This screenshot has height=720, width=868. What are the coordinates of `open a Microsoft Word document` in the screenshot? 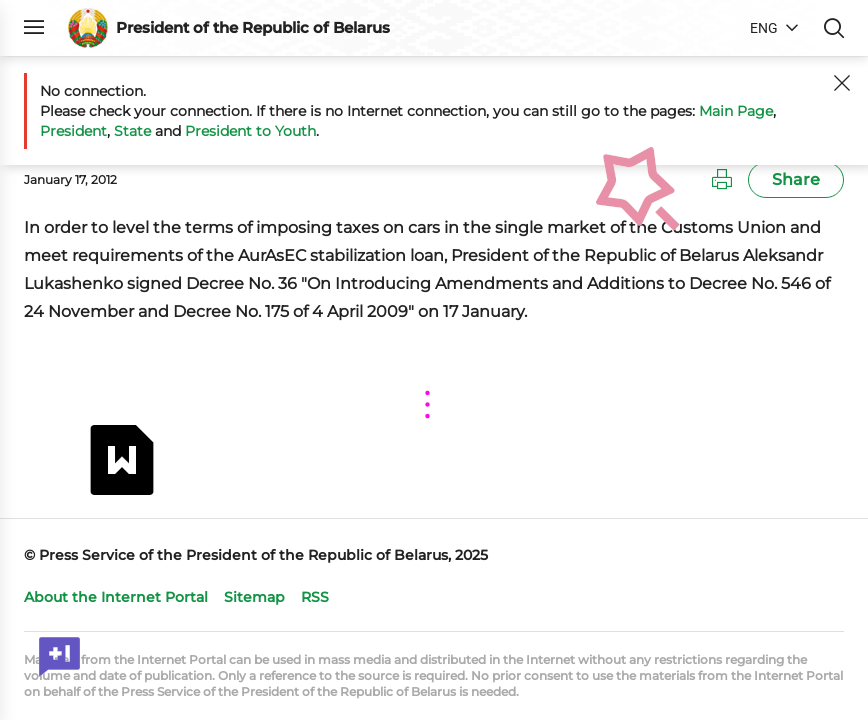 It's located at (122, 460).